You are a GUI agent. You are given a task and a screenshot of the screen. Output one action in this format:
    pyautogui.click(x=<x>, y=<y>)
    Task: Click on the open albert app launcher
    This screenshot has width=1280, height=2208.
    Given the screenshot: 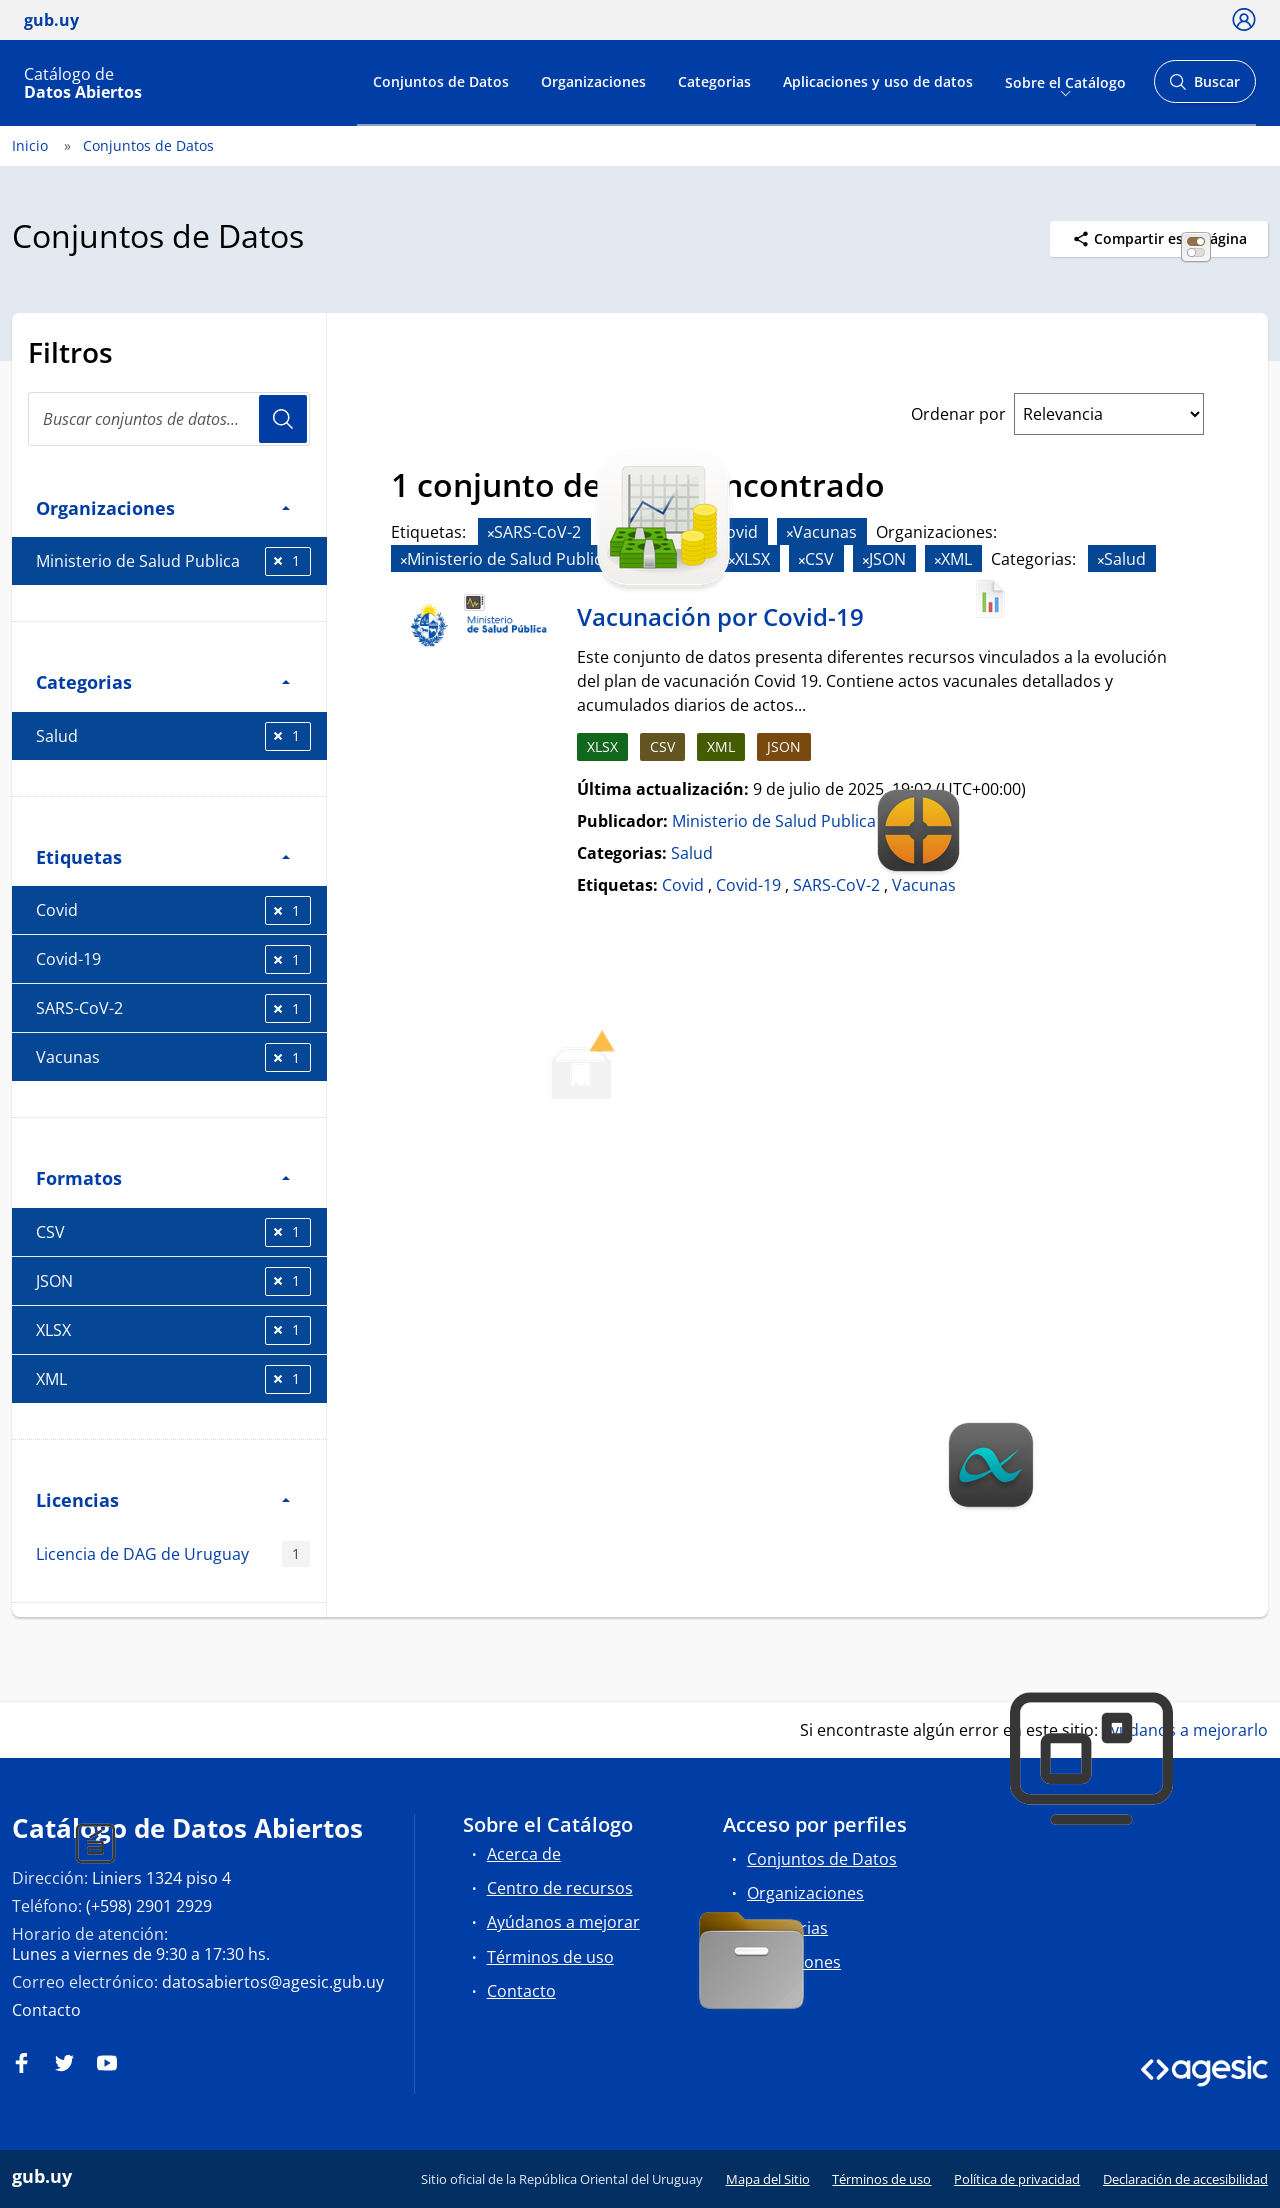 What is the action you would take?
    pyautogui.click(x=991, y=1465)
    